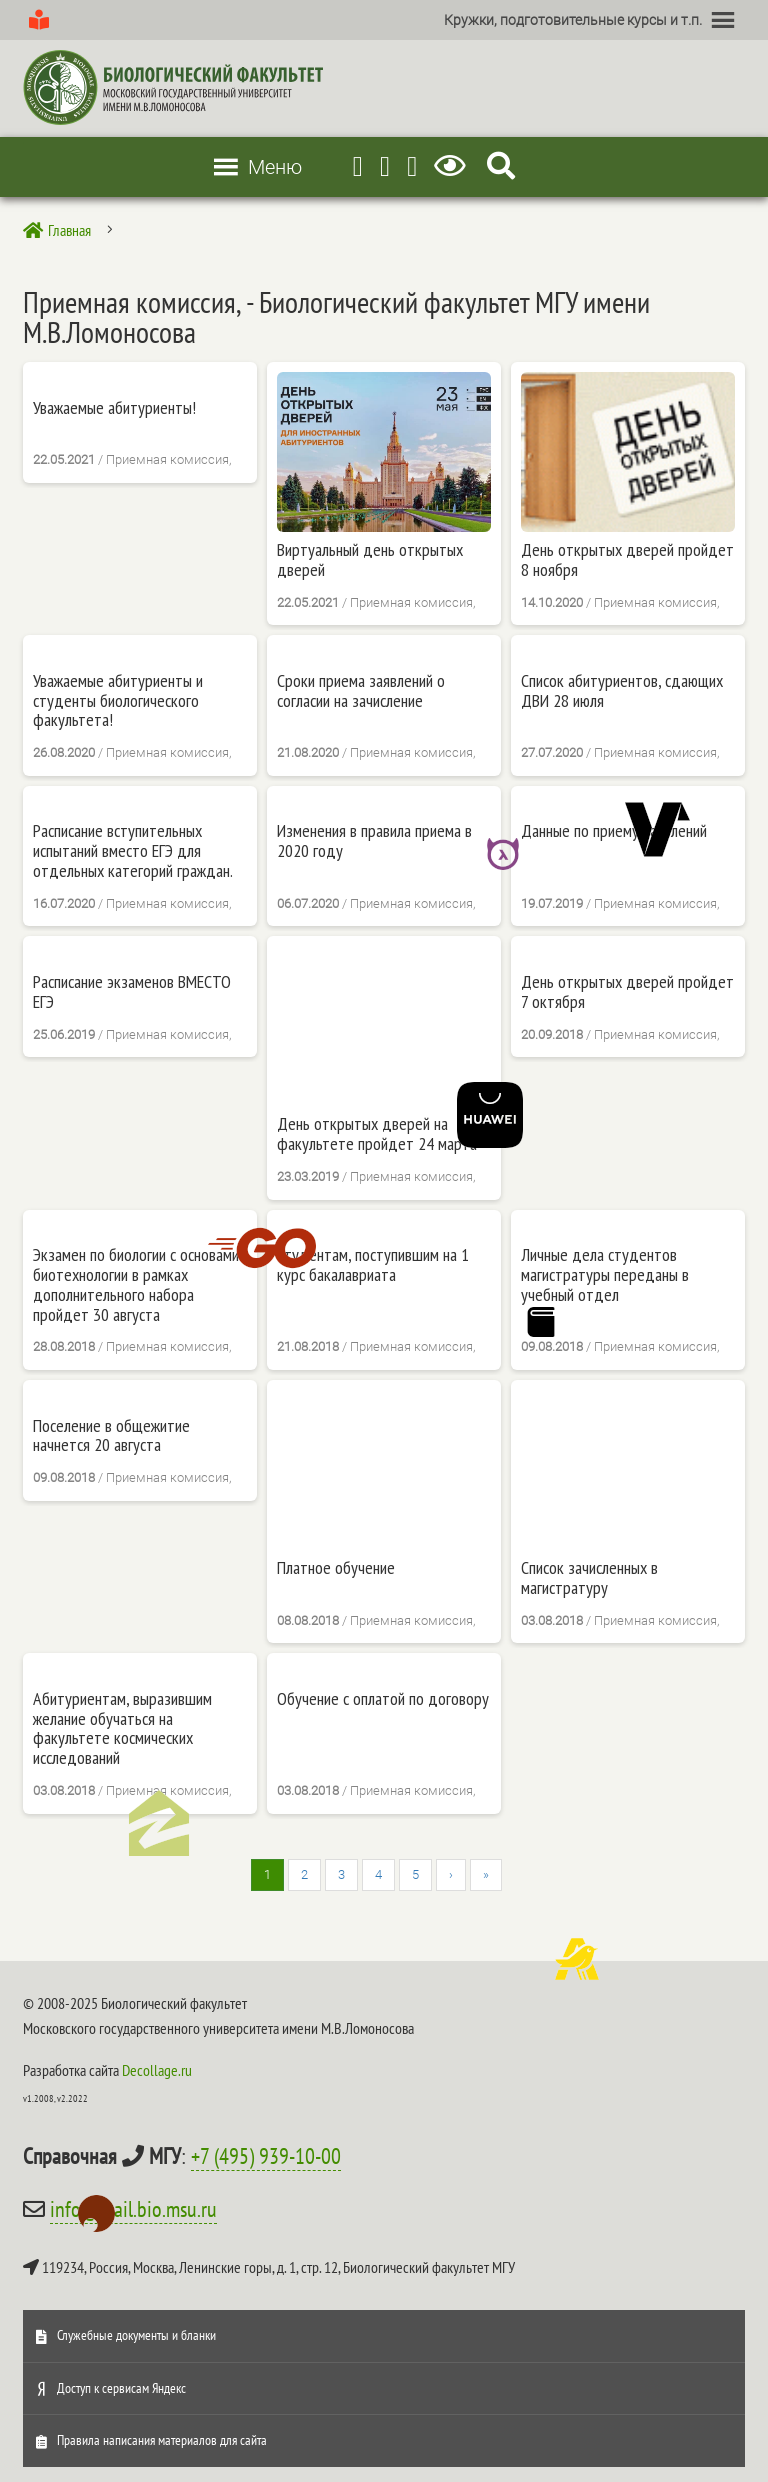 This screenshot has width=768, height=2482. What do you see at coordinates (490, 1115) in the screenshot?
I see `open Huawei AppGallery store` at bounding box center [490, 1115].